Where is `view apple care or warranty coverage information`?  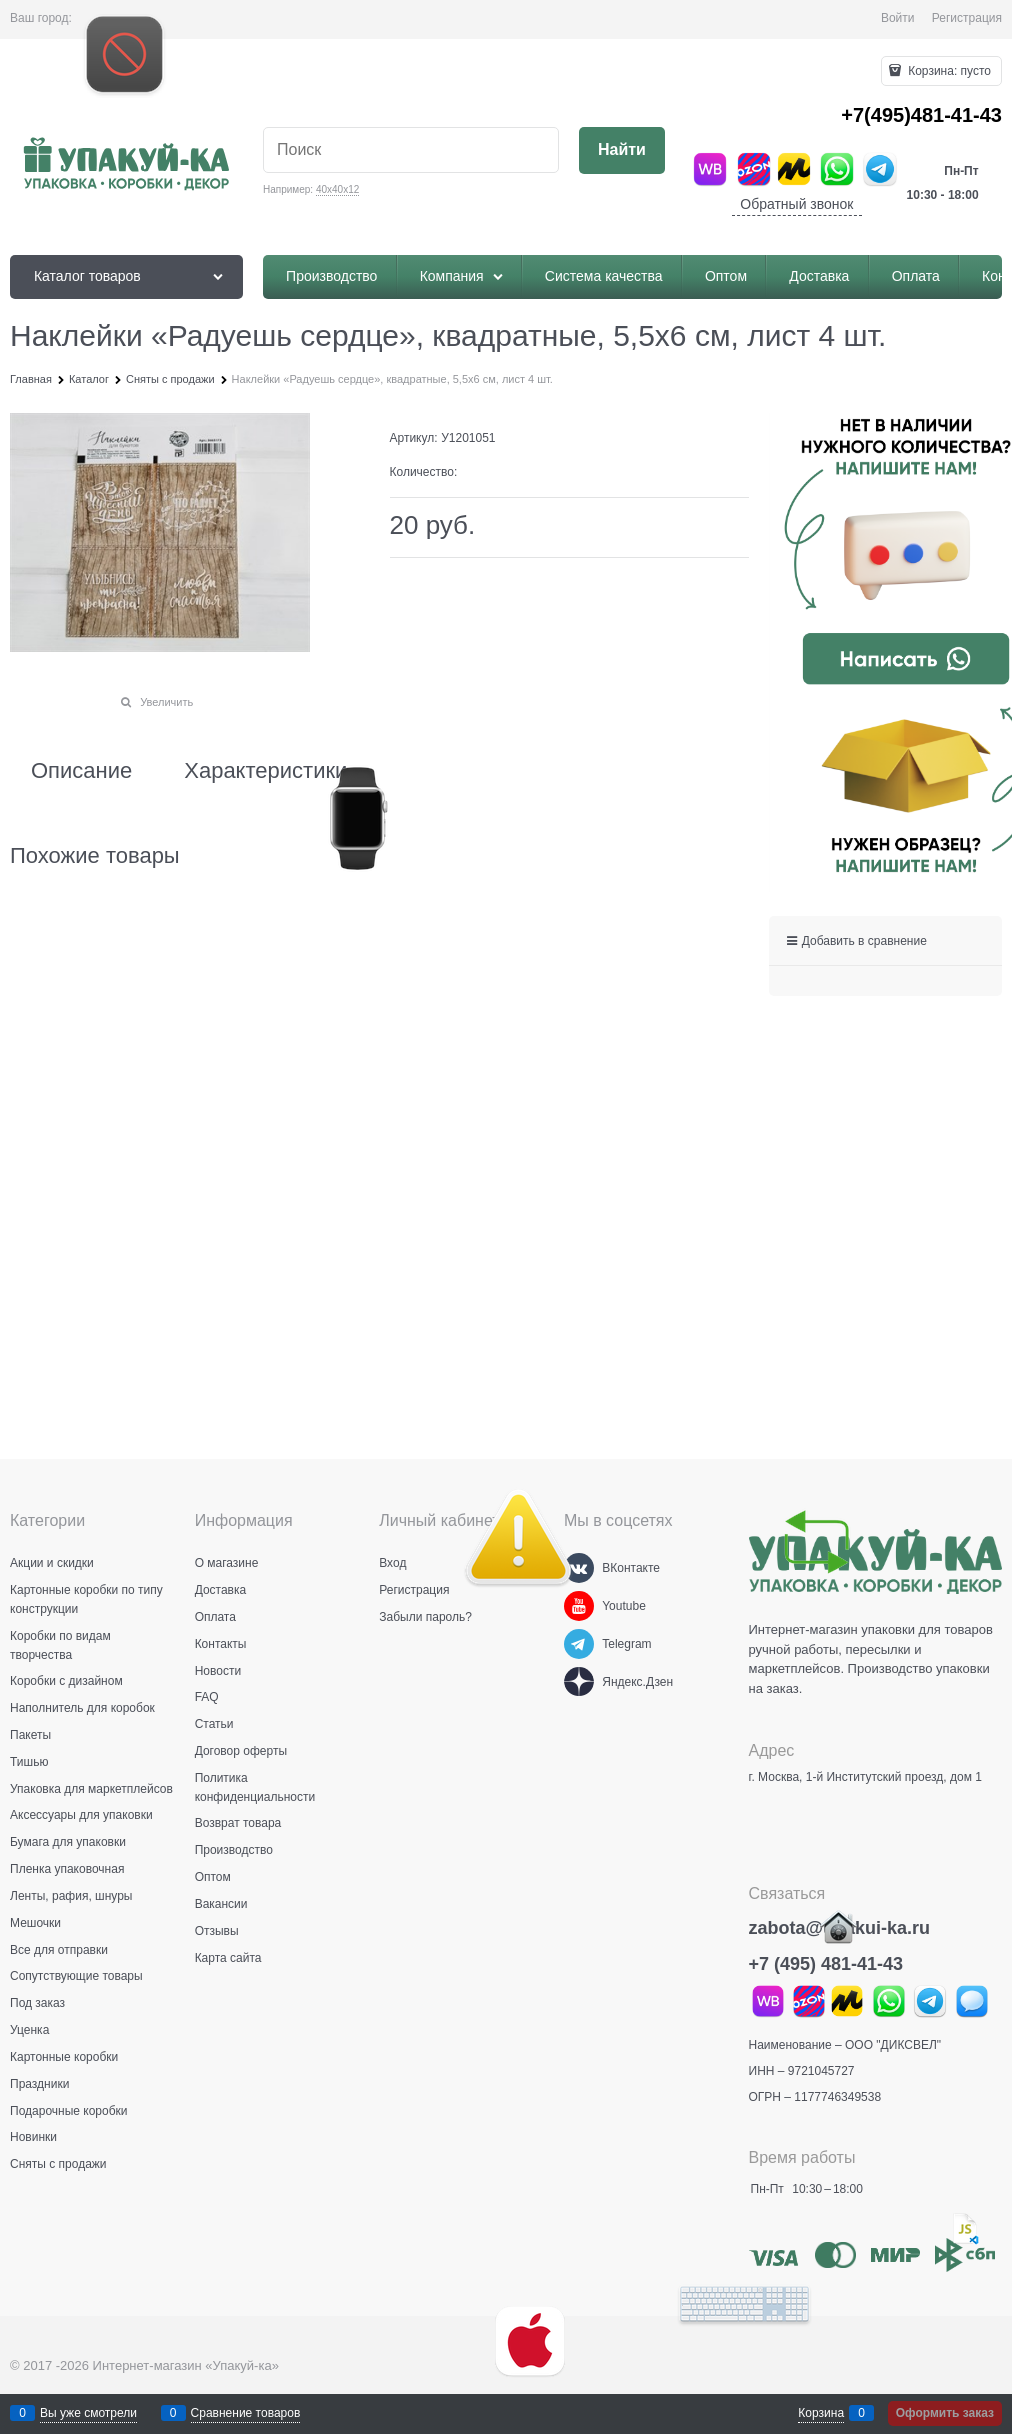
view apple care or warranty coverage information is located at coordinates (530, 2341).